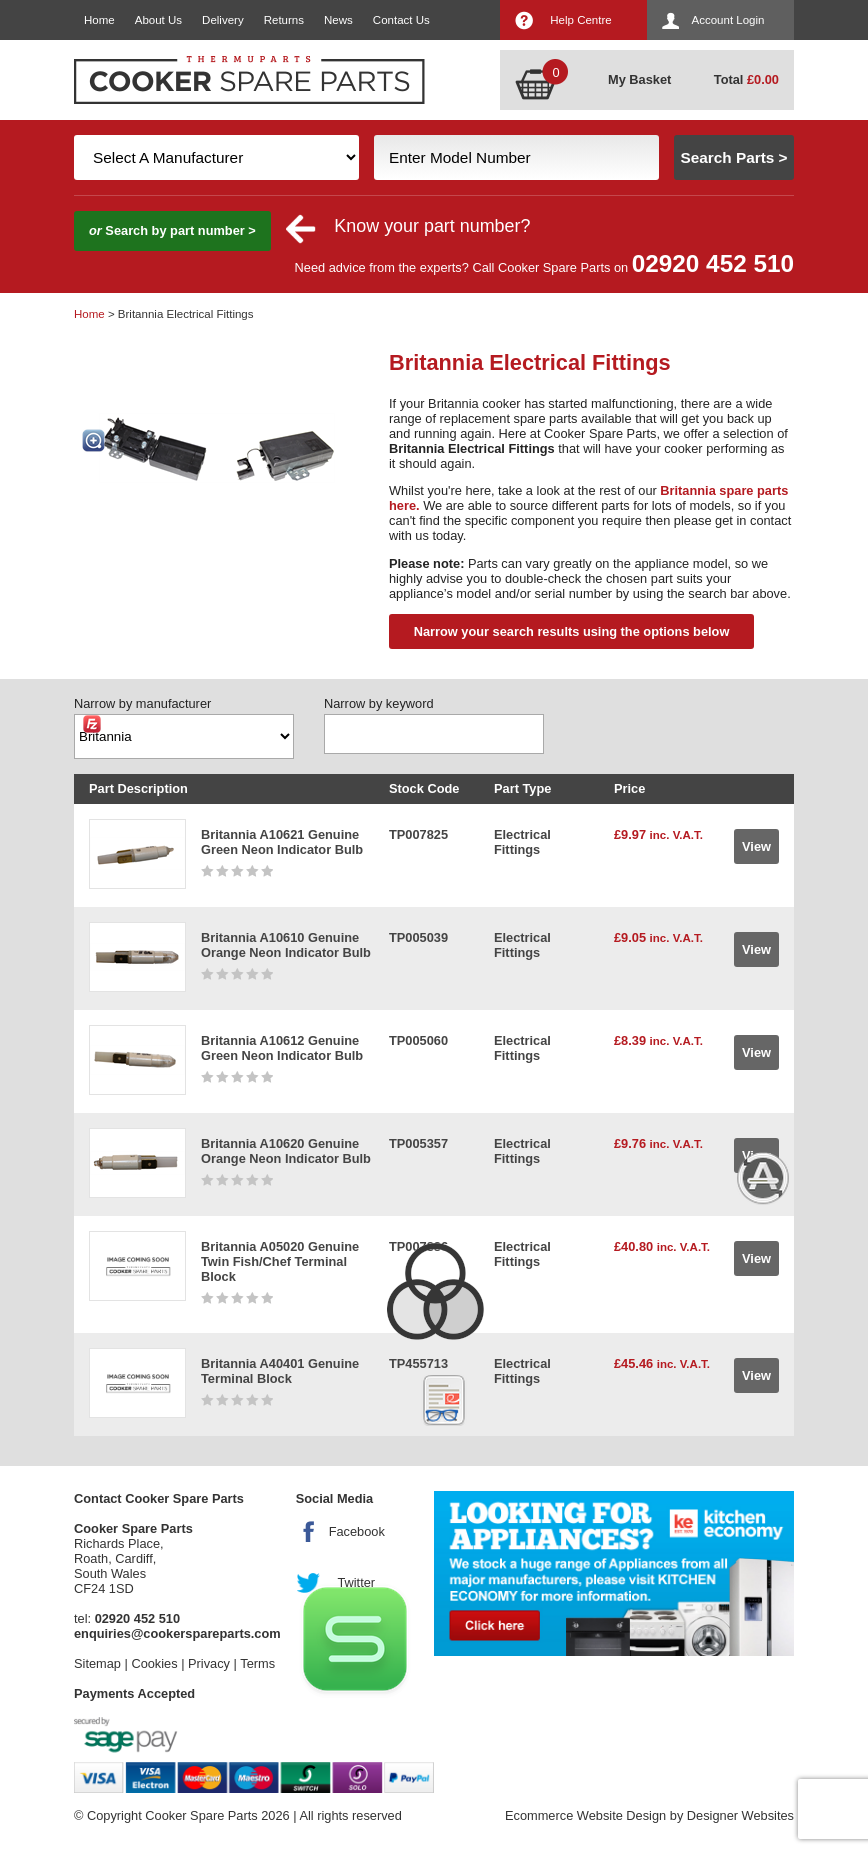 The image size is (868, 1853). Describe the element at coordinates (763, 1178) in the screenshot. I see `open the software updater application` at that location.